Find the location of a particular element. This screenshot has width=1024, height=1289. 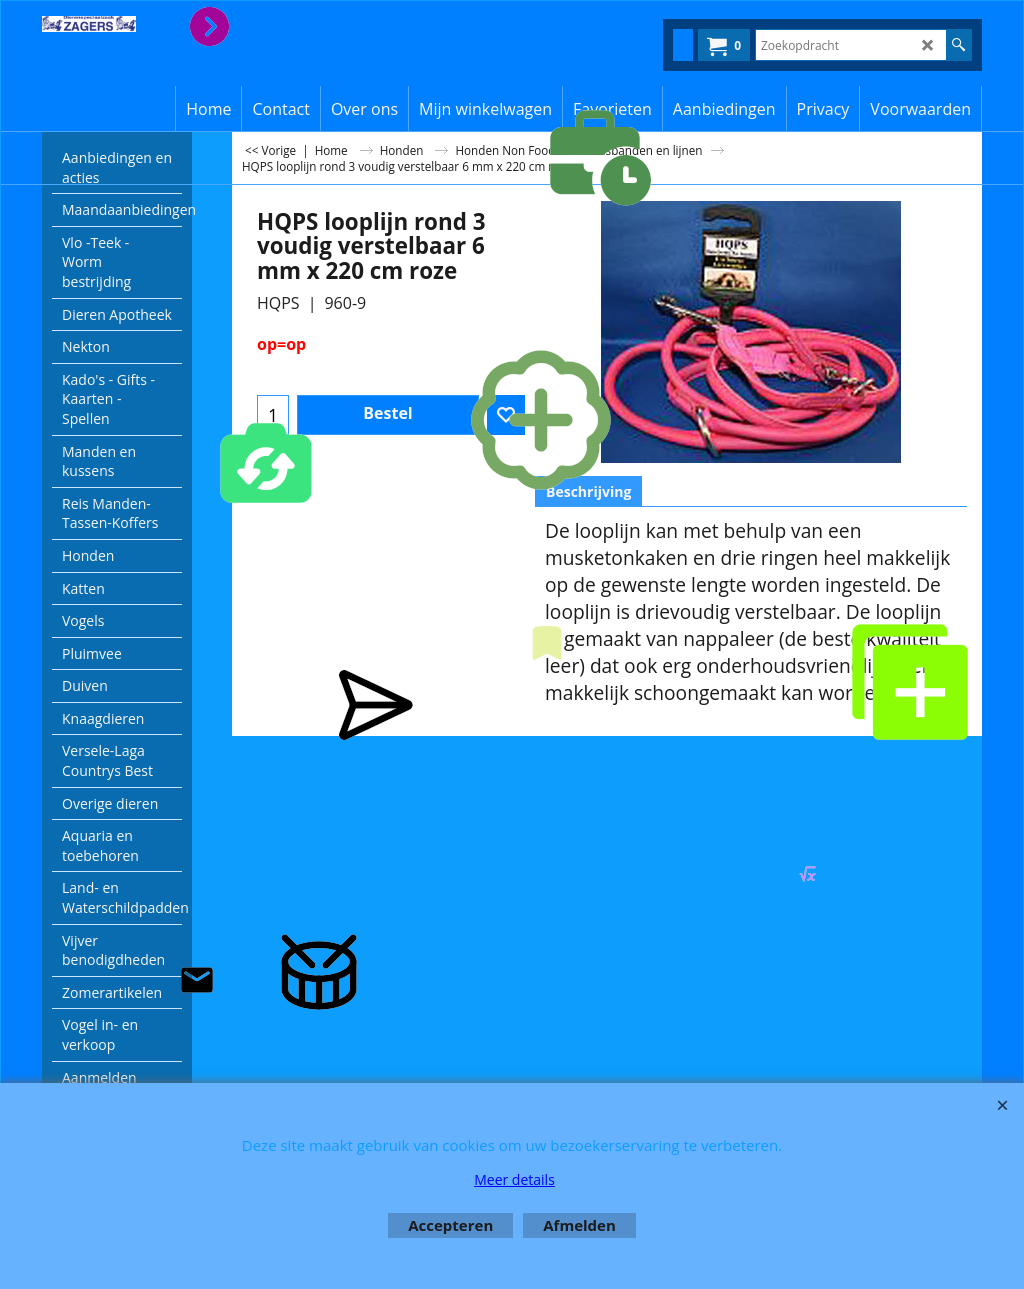

send a message is located at coordinates (374, 705).